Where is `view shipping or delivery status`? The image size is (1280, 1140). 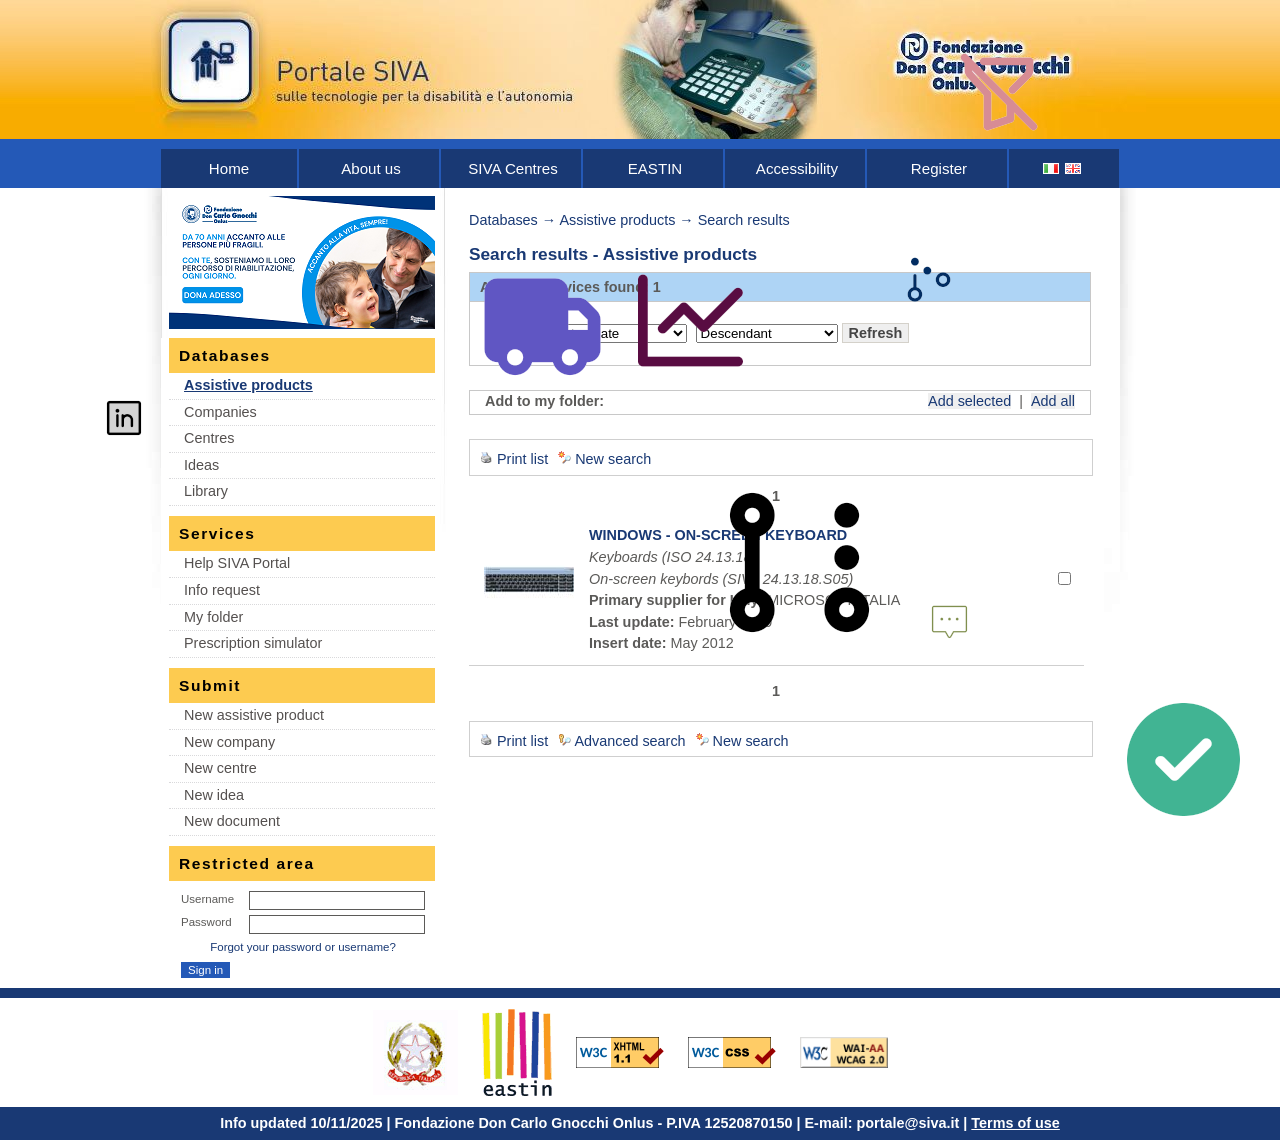
view shipping or delivery status is located at coordinates (542, 323).